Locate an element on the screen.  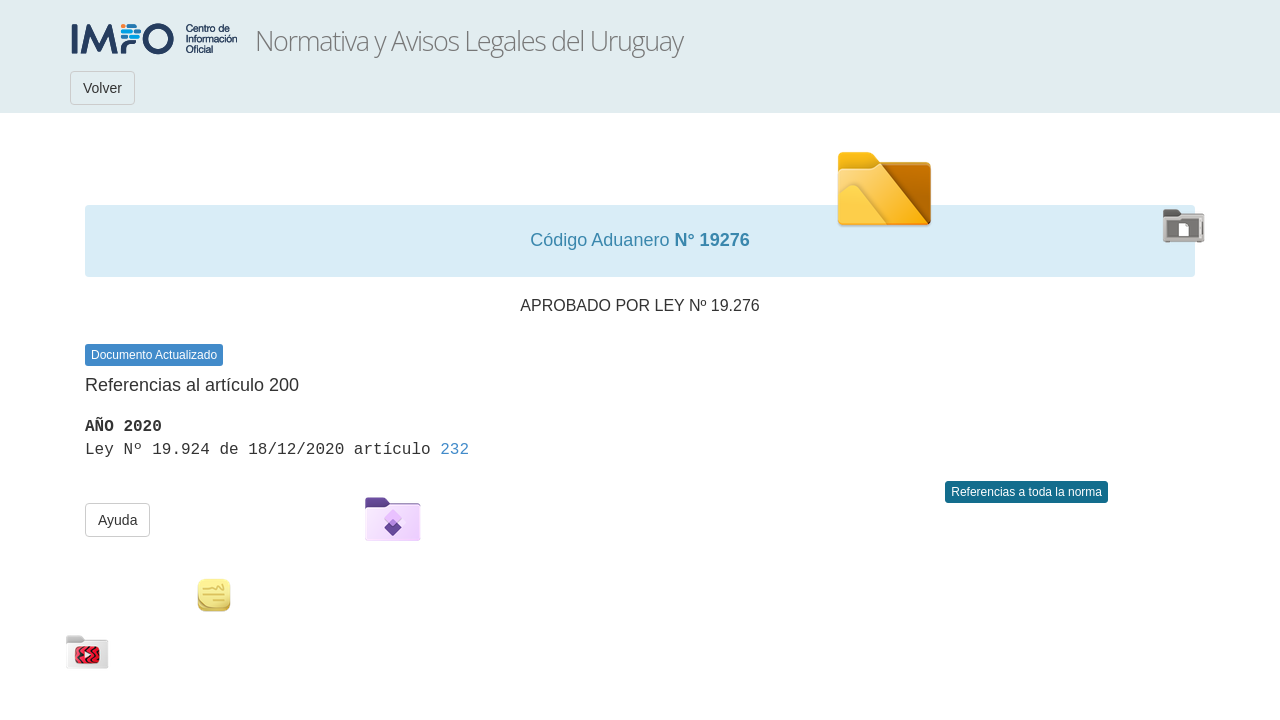
open the stickies app for quick notes is located at coordinates (214, 595).